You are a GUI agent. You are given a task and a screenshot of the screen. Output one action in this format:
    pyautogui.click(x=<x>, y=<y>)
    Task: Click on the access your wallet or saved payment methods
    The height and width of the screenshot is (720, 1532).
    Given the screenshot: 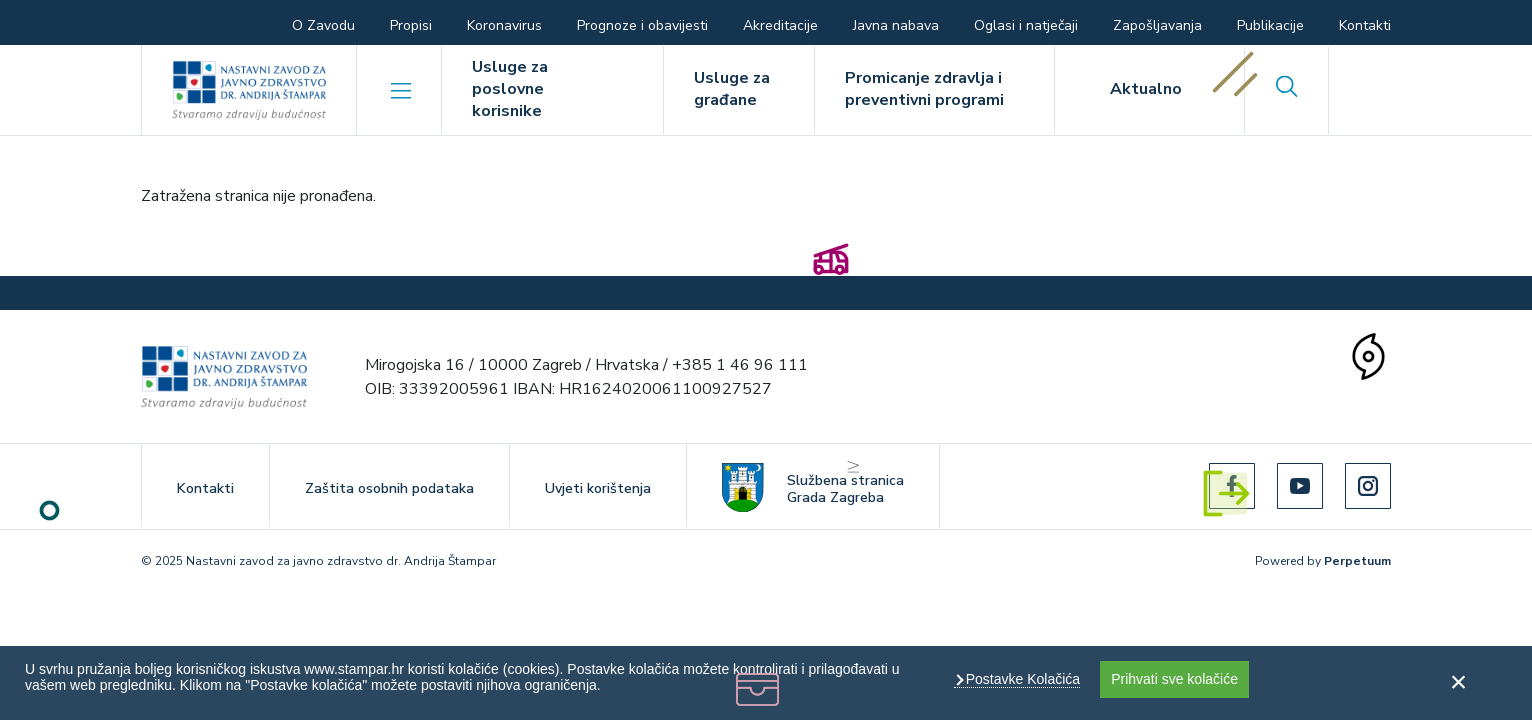 What is the action you would take?
    pyautogui.click(x=757, y=689)
    